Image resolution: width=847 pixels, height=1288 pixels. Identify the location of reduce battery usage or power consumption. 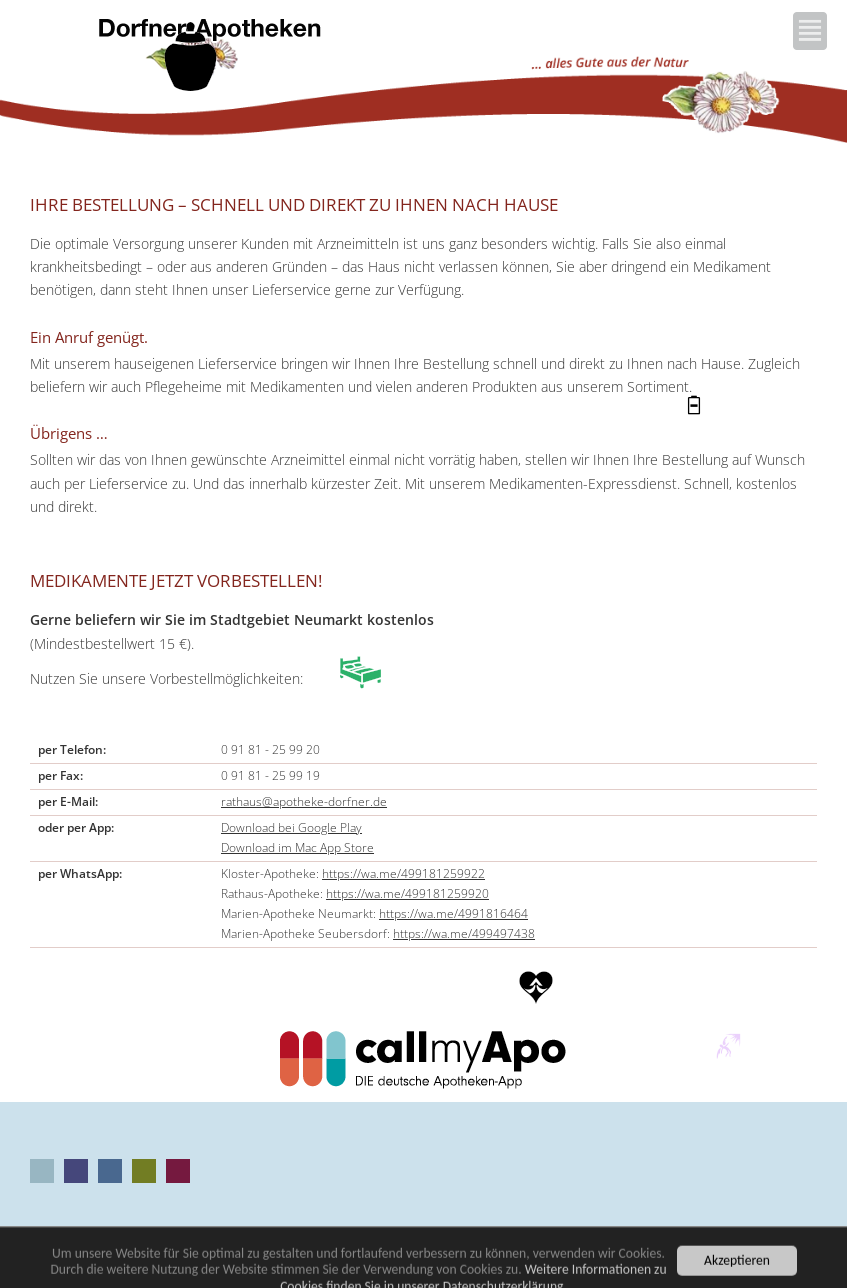
(694, 405).